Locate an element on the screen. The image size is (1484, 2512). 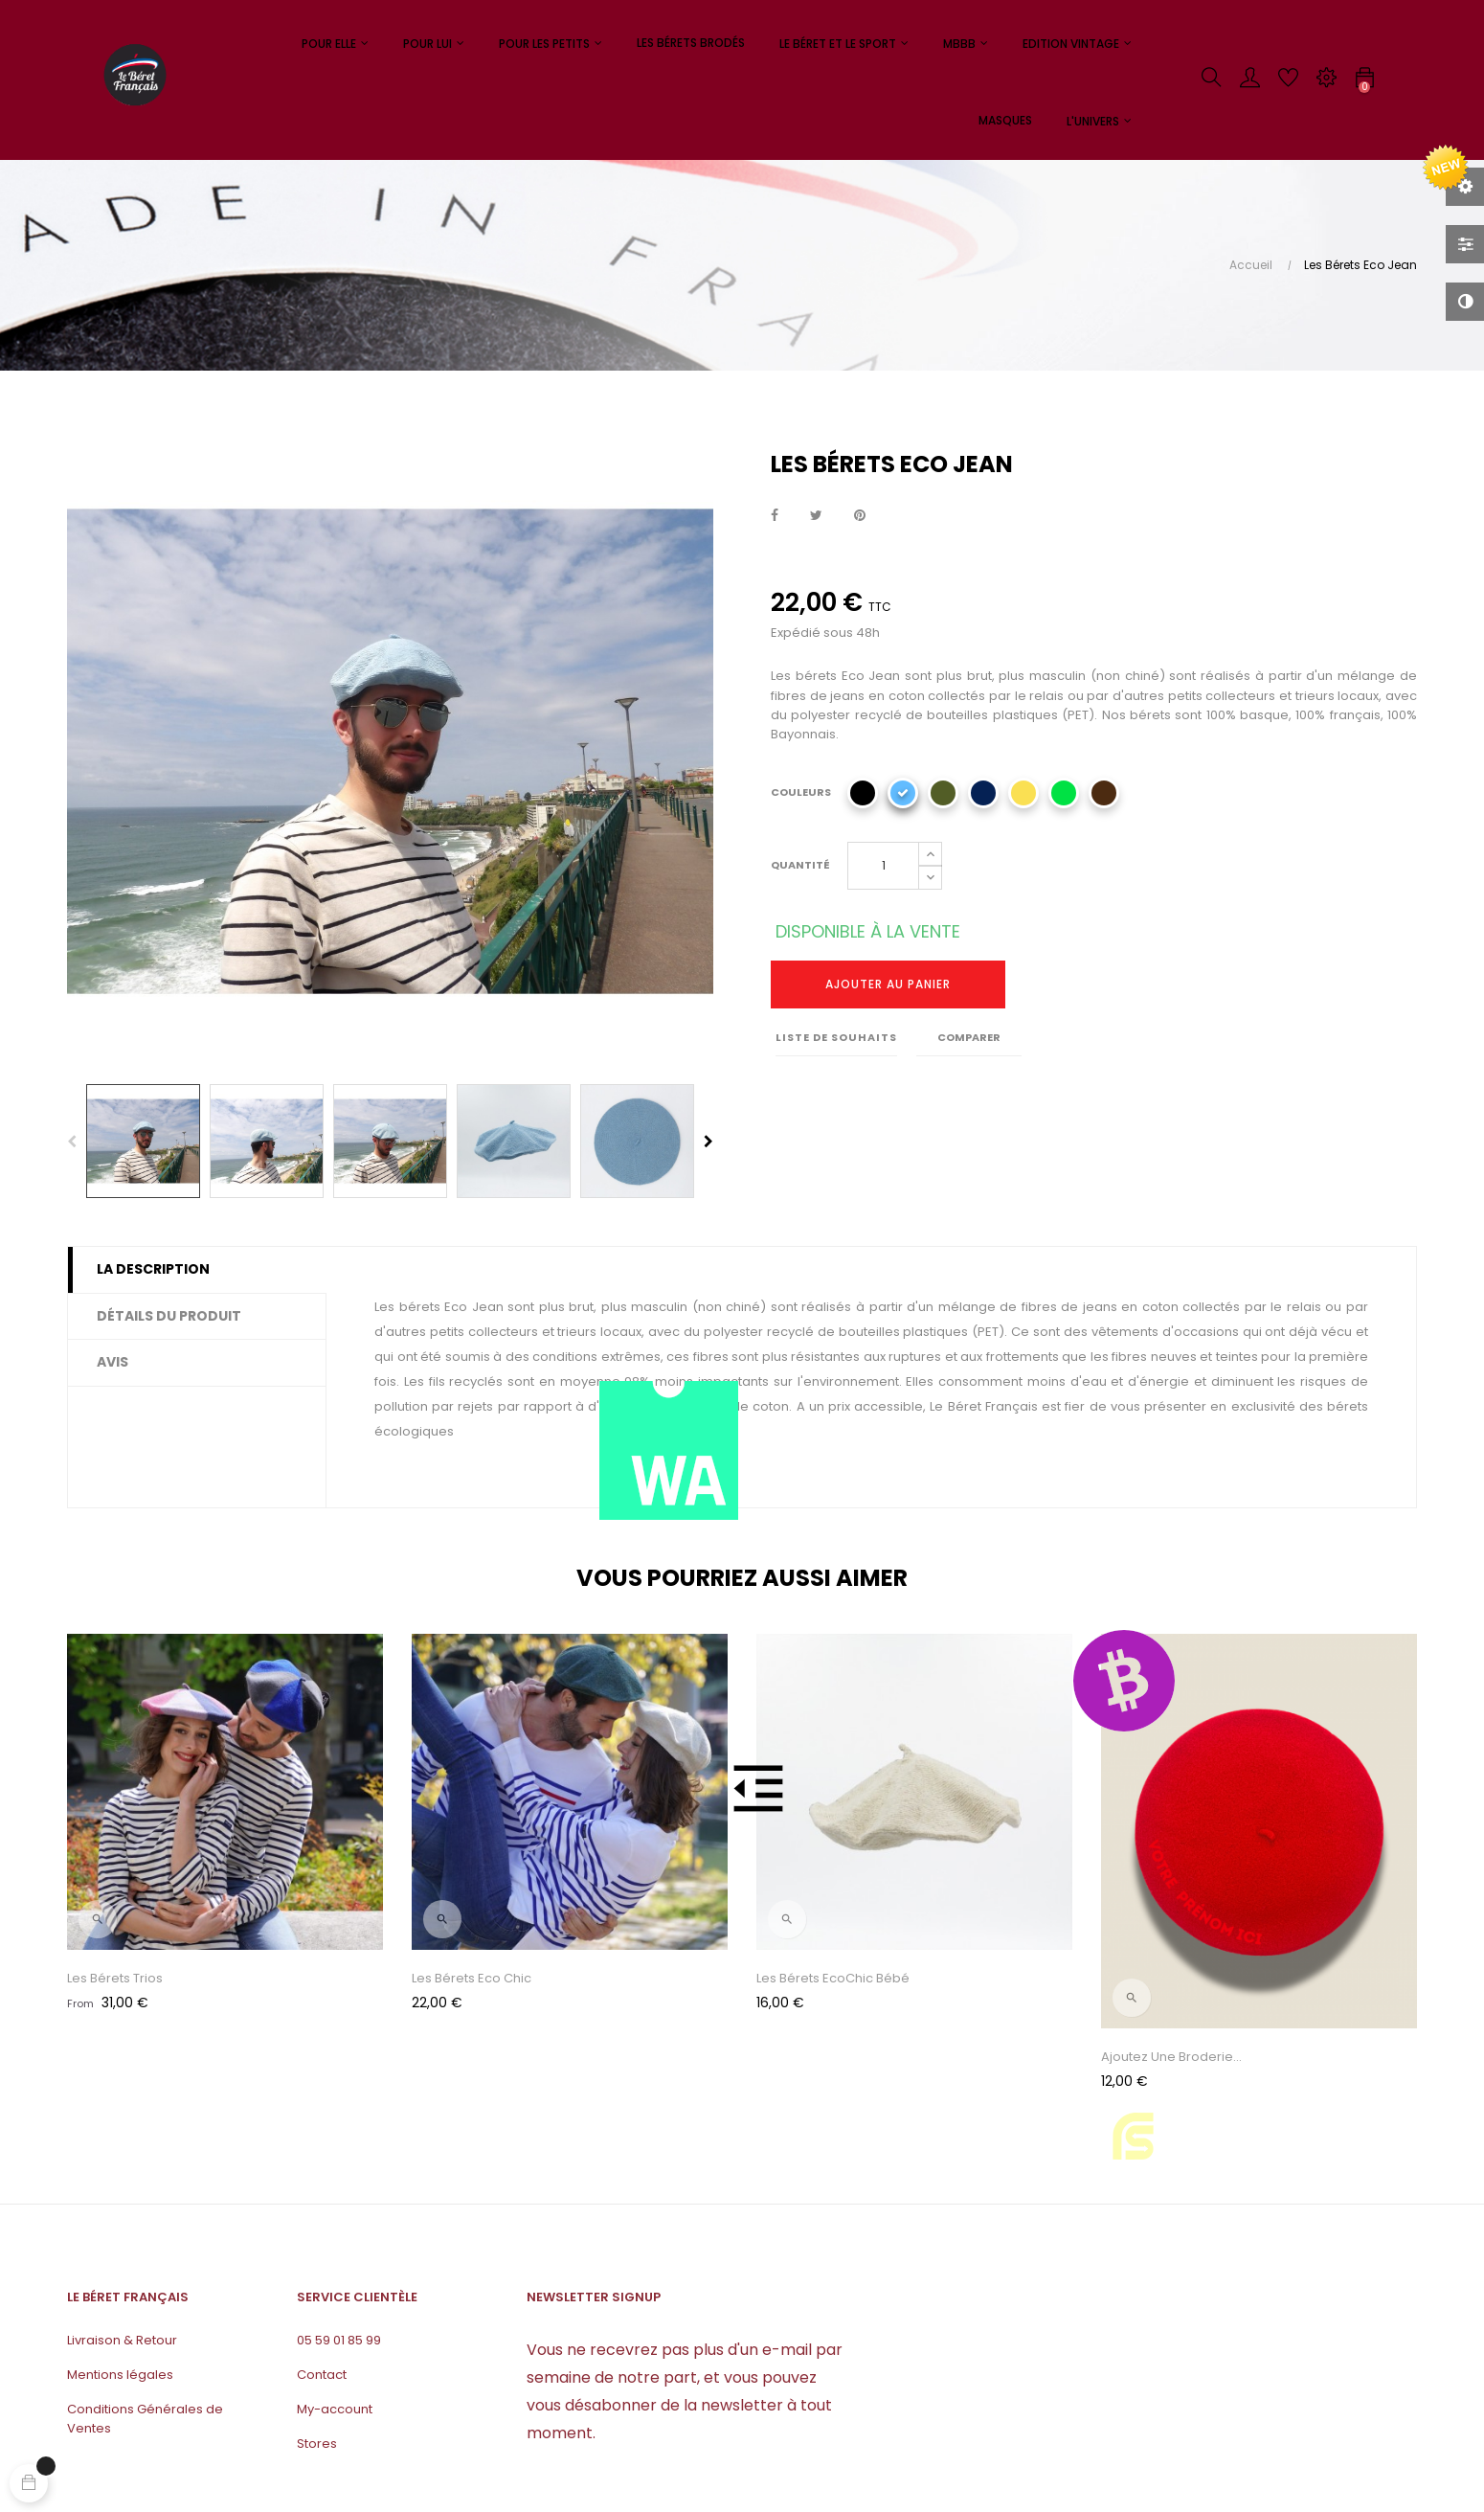
rsocket protocol or framework branding is located at coordinates (1133, 2136).